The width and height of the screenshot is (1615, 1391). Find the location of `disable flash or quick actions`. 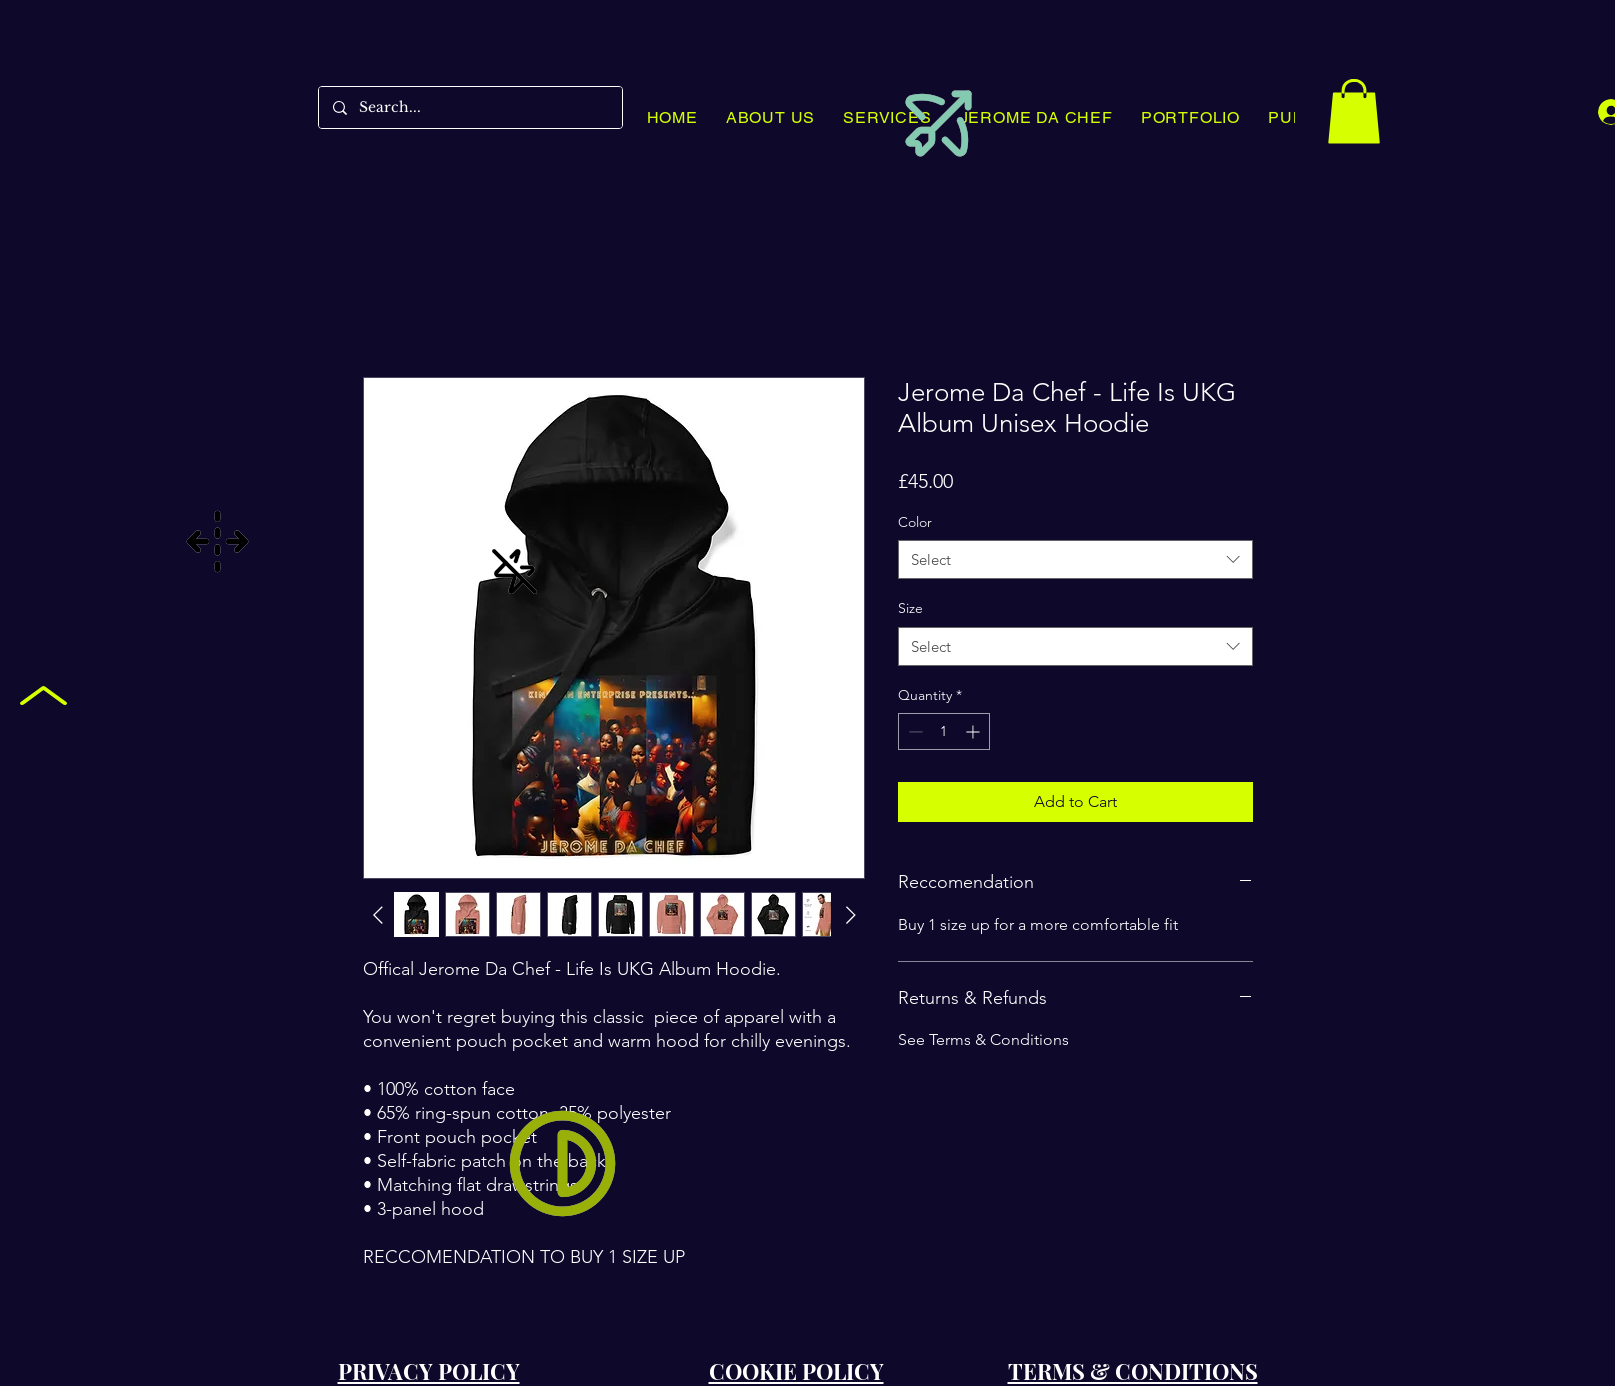

disable flash or quick actions is located at coordinates (514, 571).